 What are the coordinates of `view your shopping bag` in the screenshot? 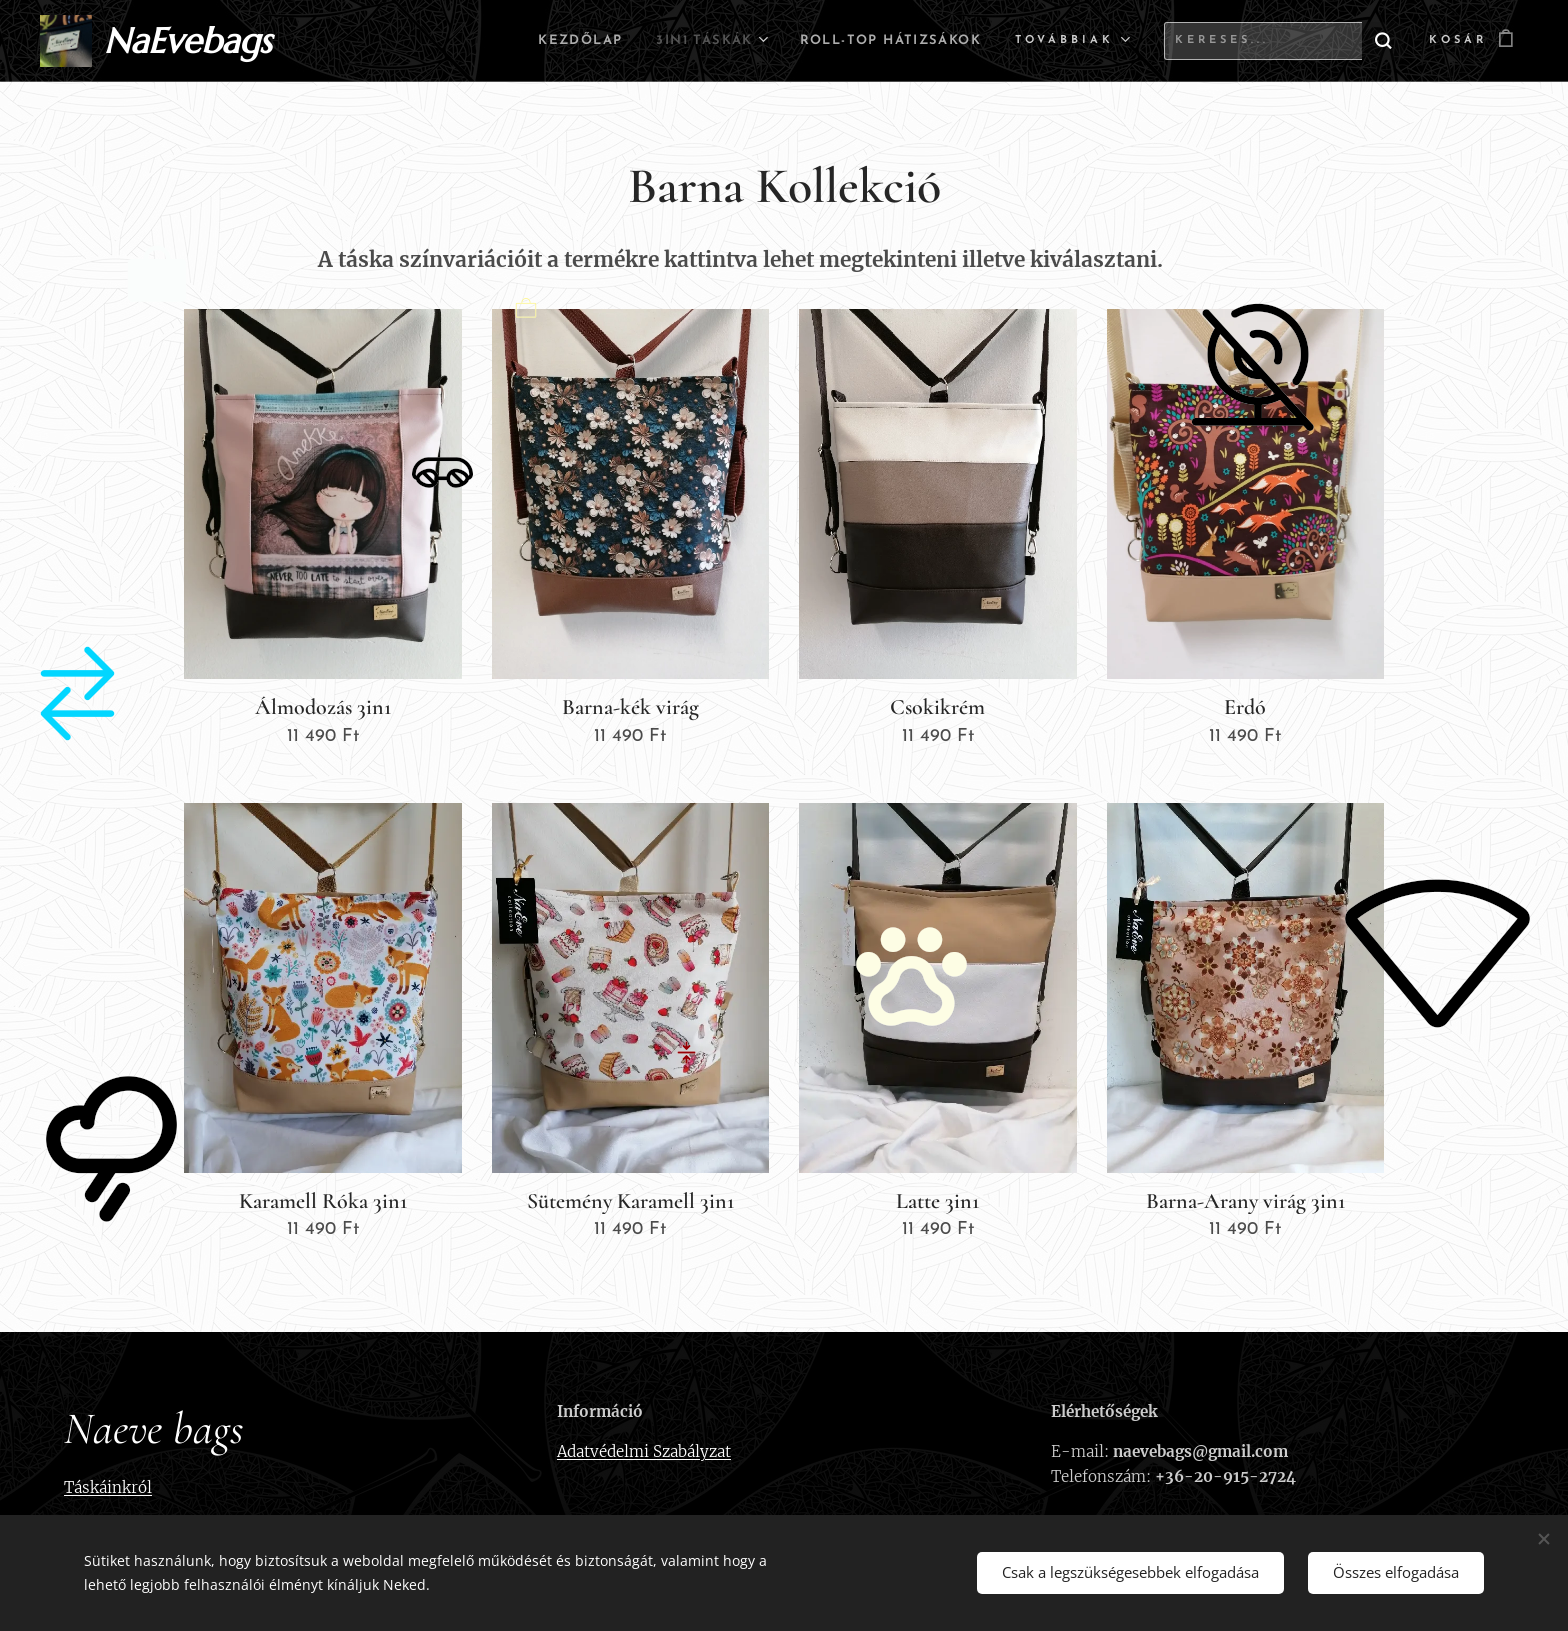 It's located at (157, 277).